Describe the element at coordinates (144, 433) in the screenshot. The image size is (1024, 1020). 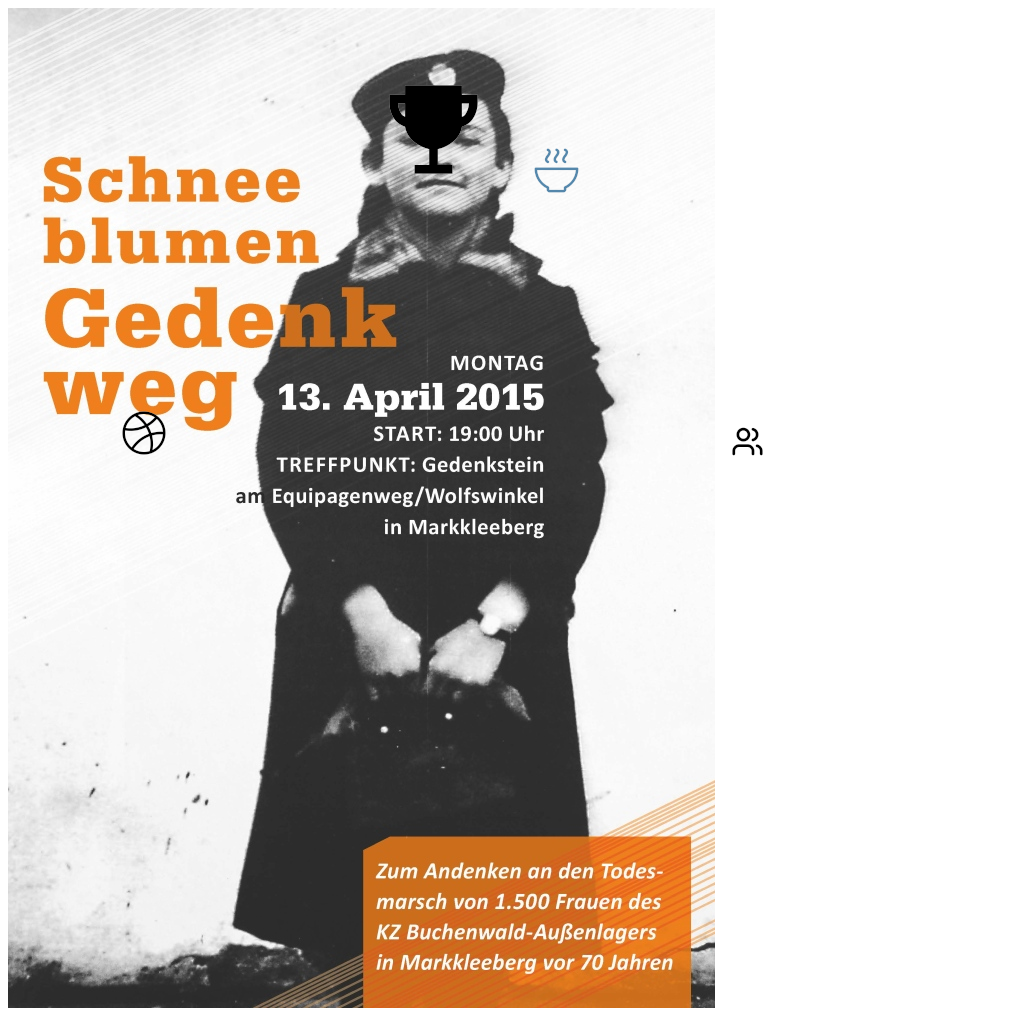
I see `view dribbble profile or portfolio` at that location.